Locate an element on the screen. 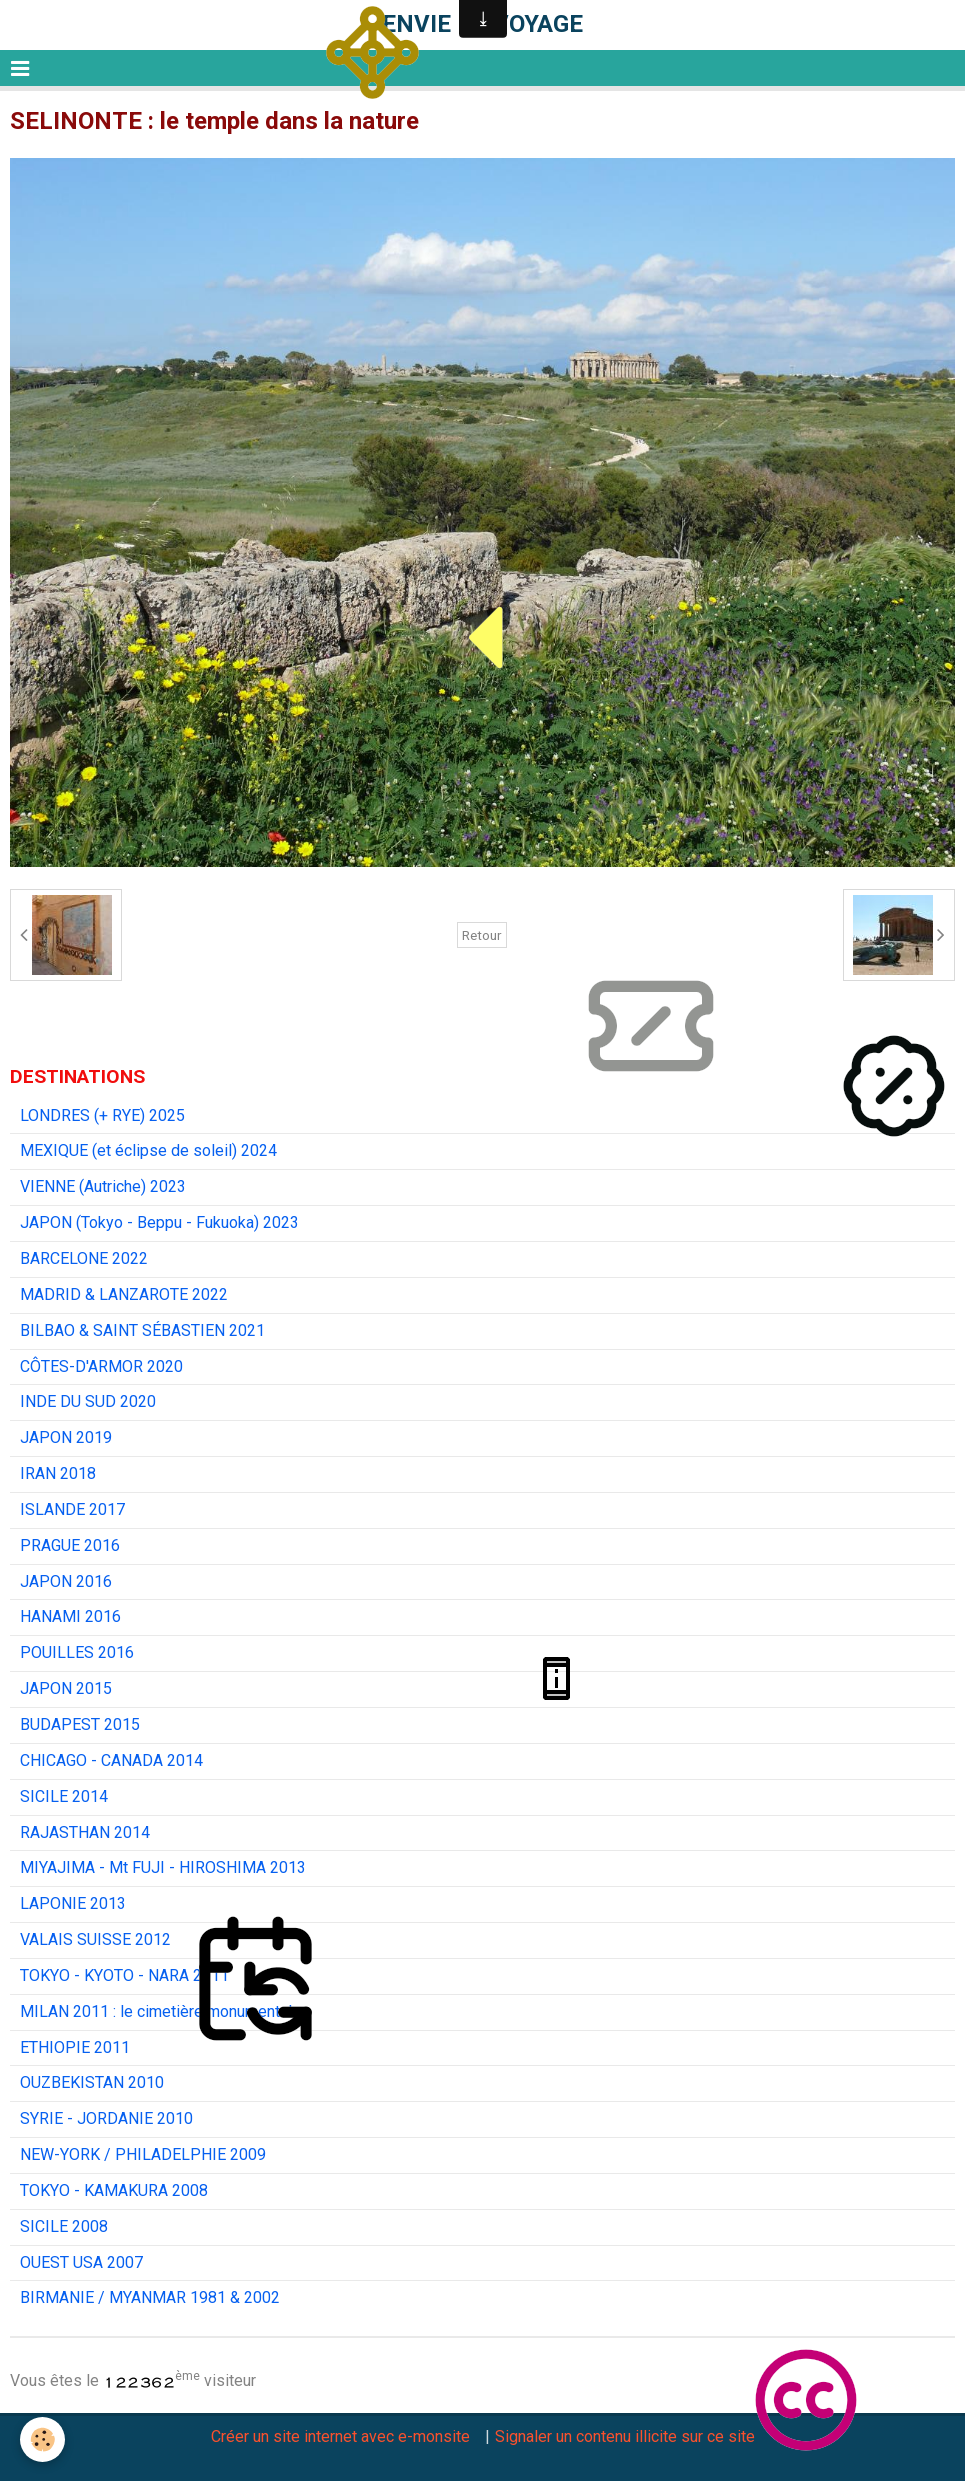 Image resolution: width=965 pixels, height=2481 pixels. indicates content is licensed under creative commons is located at coordinates (806, 2400).